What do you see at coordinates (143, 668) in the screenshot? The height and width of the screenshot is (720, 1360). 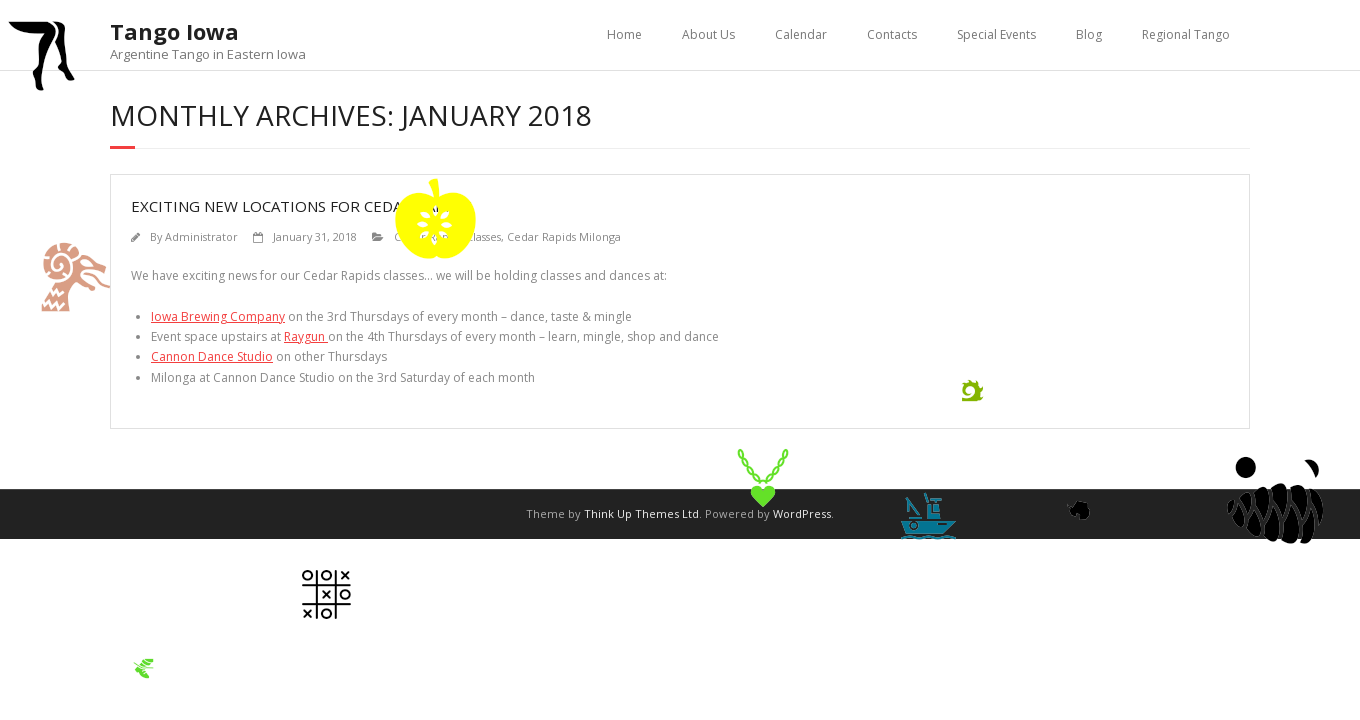 I see `indicates a trap or hazard in gameplay` at bounding box center [143, 668].